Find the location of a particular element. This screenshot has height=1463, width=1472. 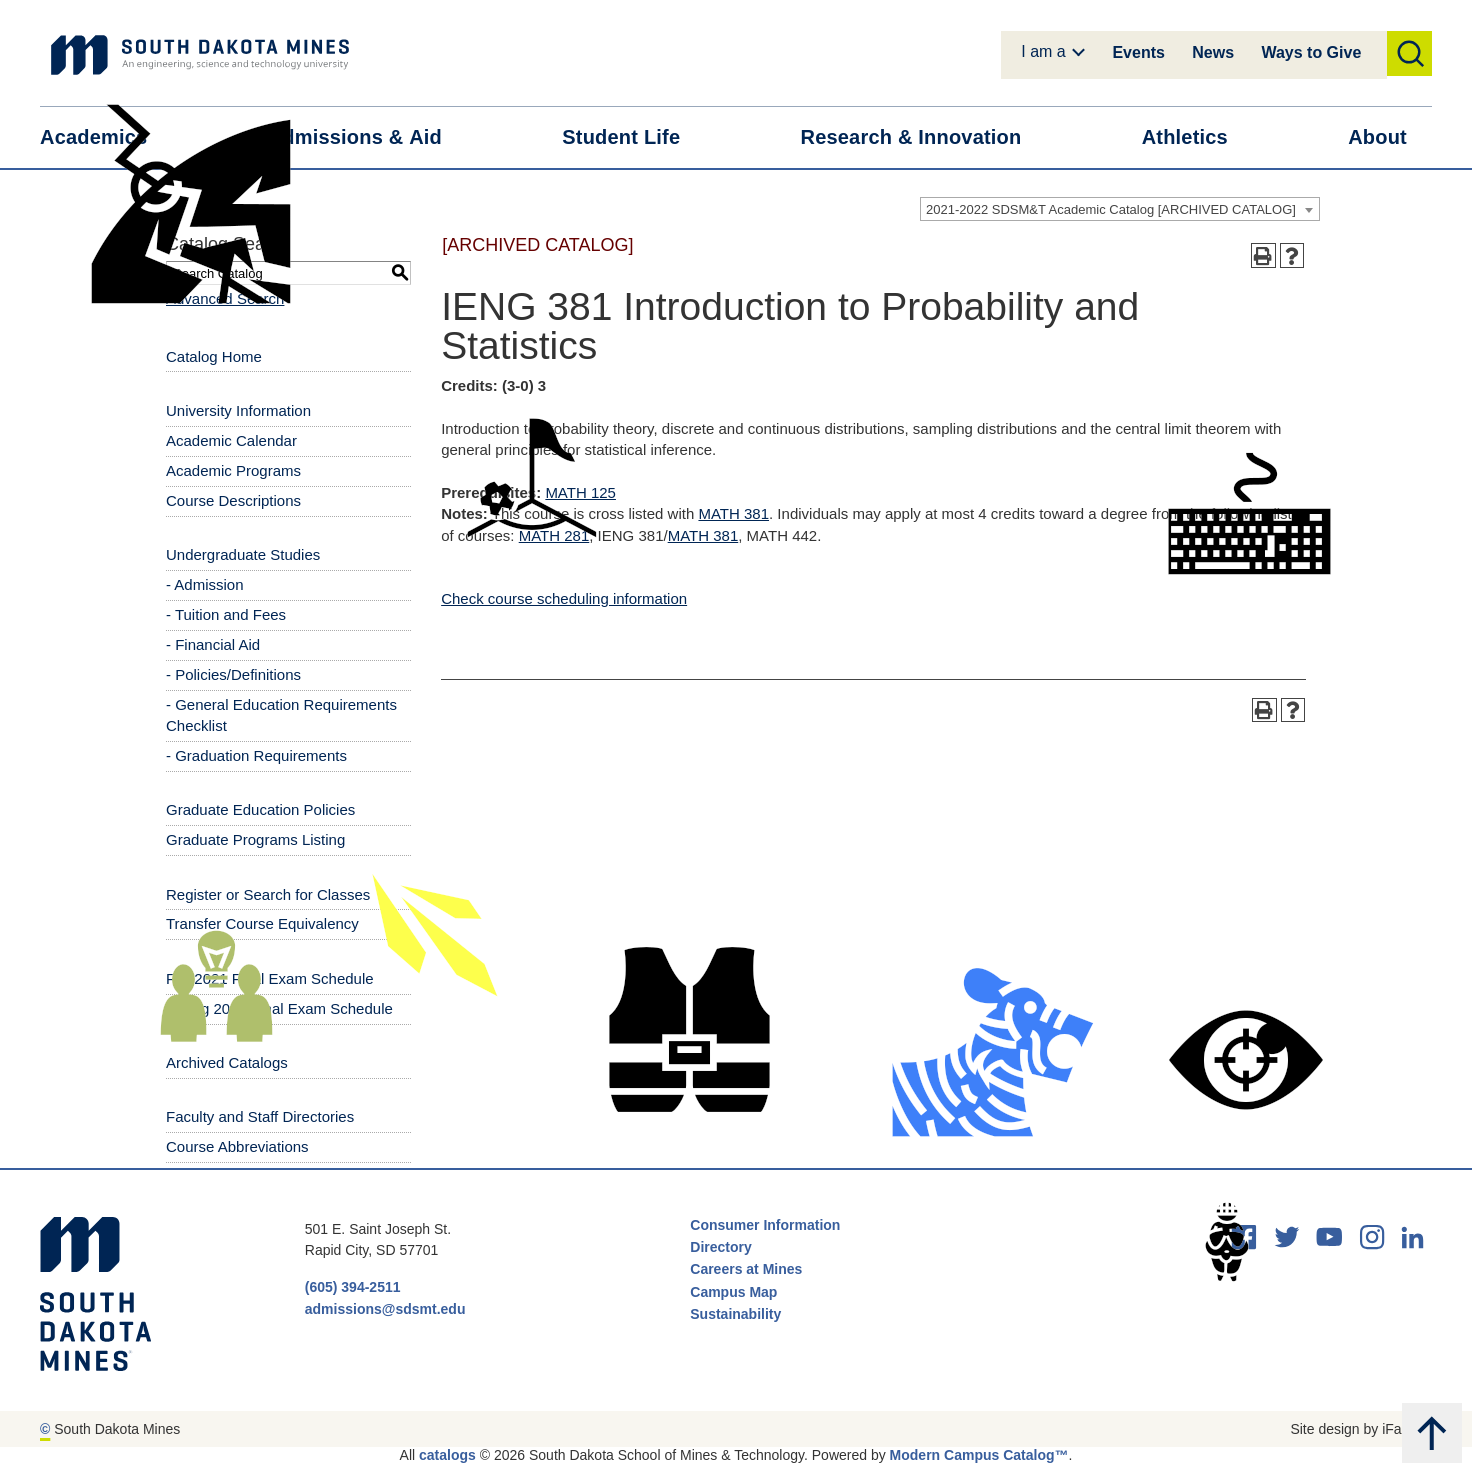

activate a lightning-based attack or ability is located at coordinates (191, 204).